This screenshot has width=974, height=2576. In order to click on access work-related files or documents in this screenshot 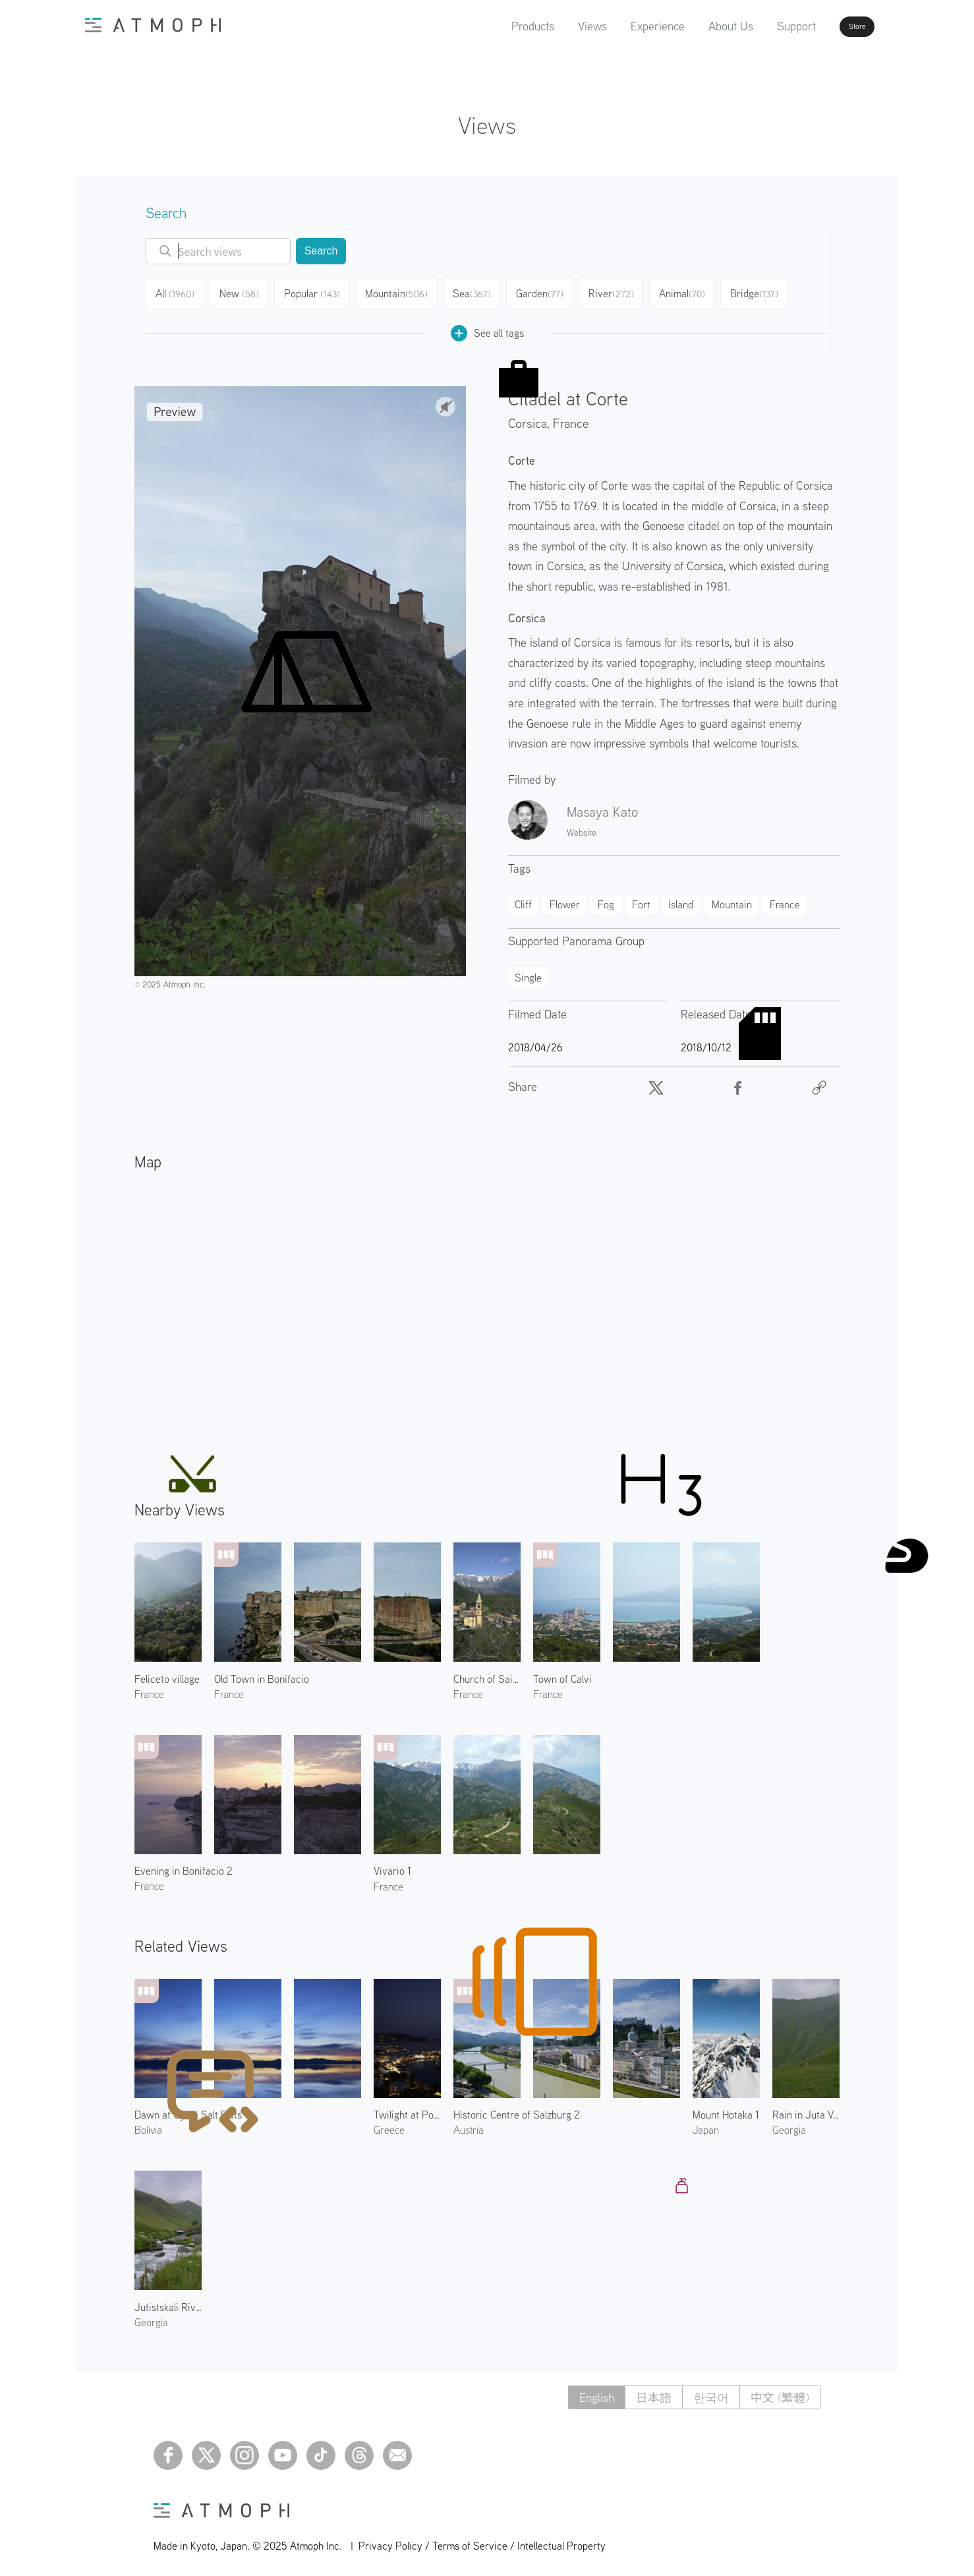, I will do `click(519, 380)`.